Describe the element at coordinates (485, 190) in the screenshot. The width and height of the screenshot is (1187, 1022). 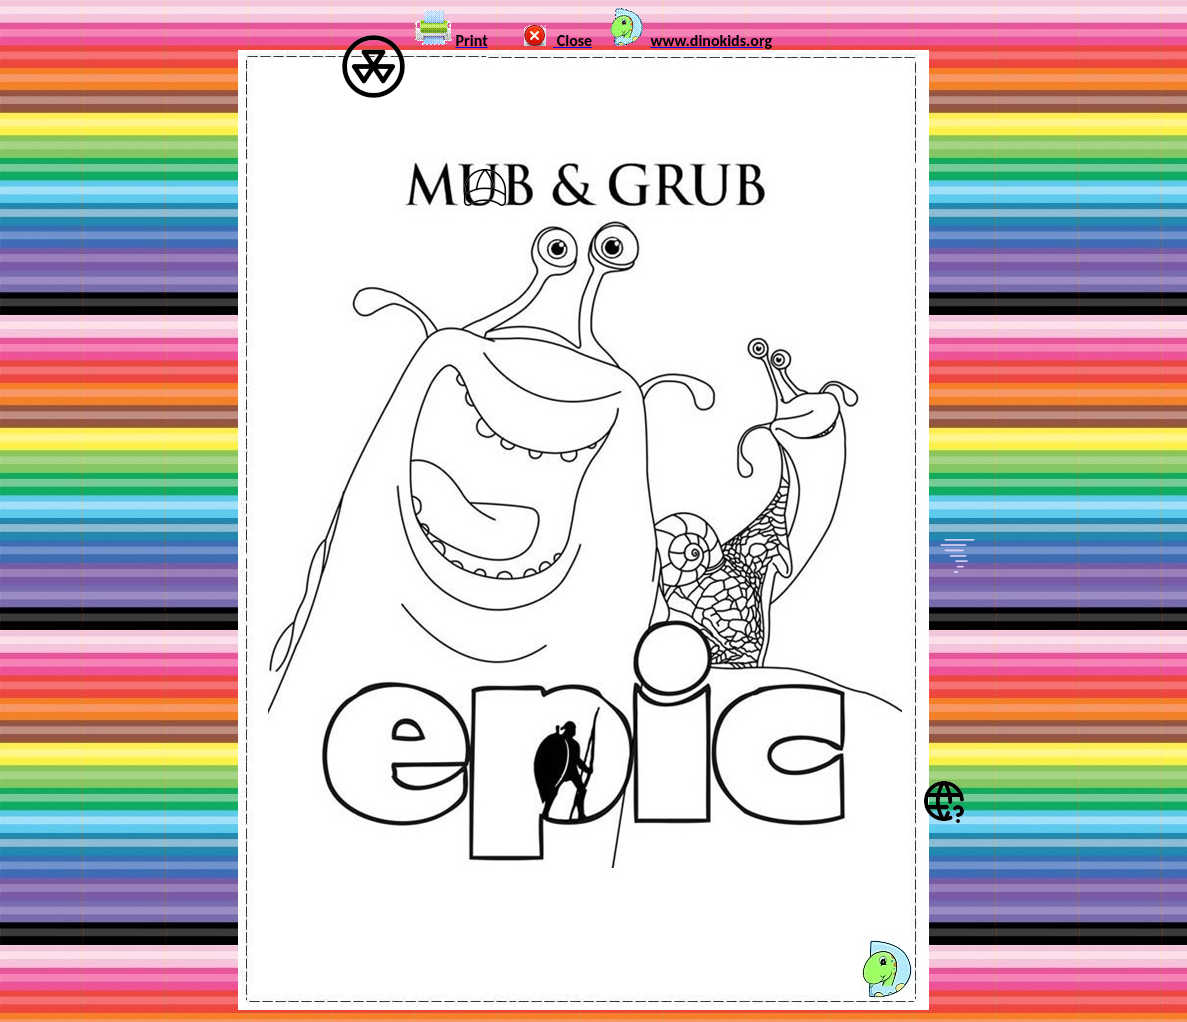
I see `select headwear or cap accessory` at that location.